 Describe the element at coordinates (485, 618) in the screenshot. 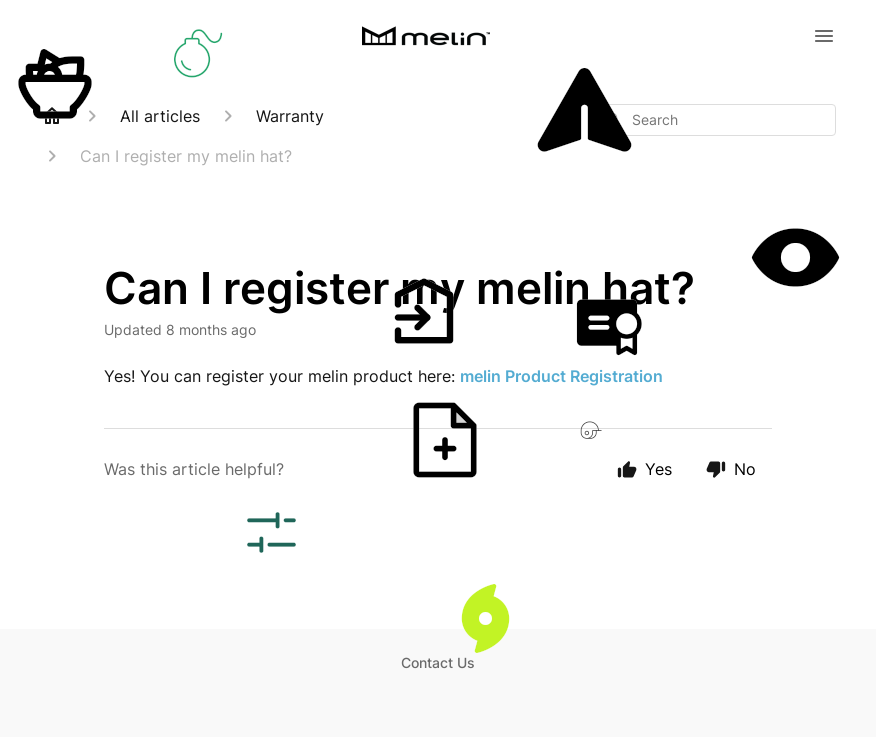

I see `indicates hurricane or tropical storm warning` at that location.